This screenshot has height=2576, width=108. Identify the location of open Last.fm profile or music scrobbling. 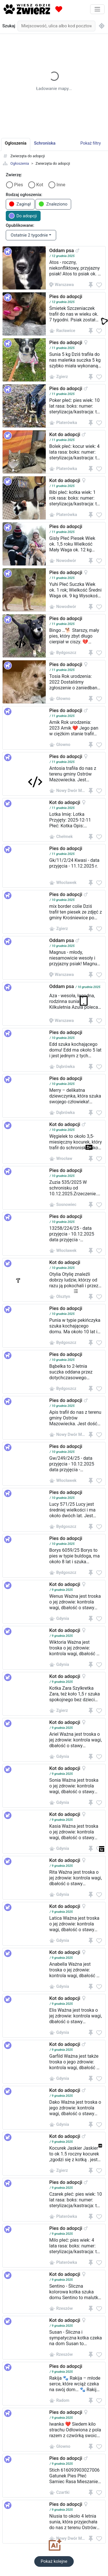
(100, 2146).